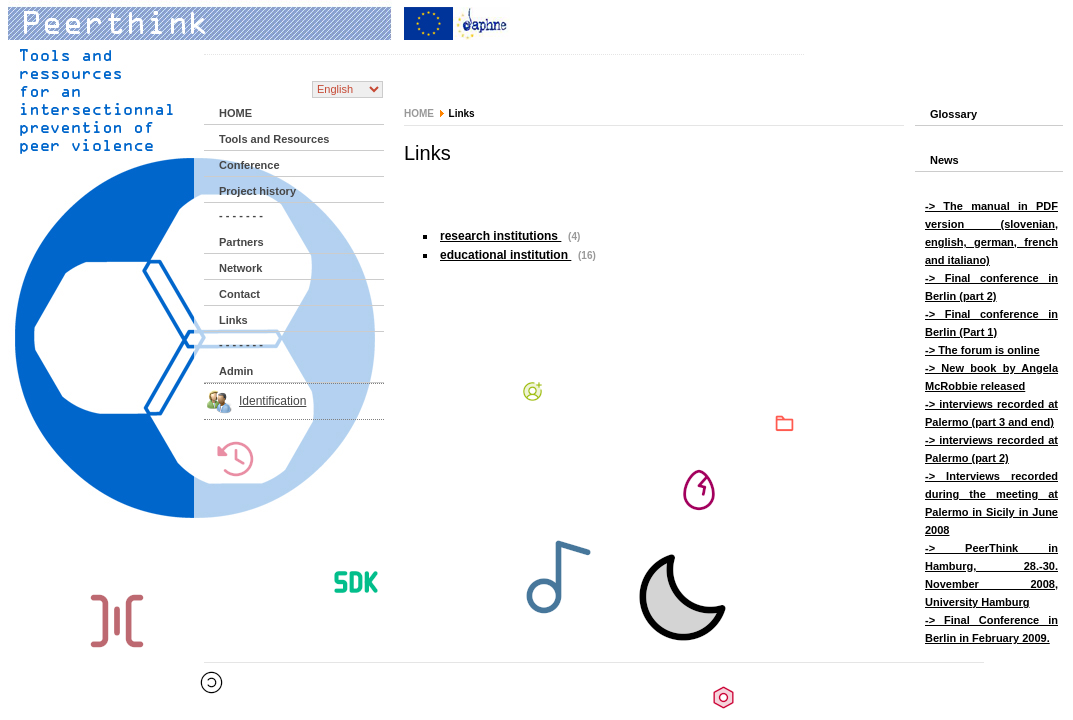  Describe the element at coordinates (211, 682) in the screenshot. I see `indicates copyleft licensing on content` at that location.